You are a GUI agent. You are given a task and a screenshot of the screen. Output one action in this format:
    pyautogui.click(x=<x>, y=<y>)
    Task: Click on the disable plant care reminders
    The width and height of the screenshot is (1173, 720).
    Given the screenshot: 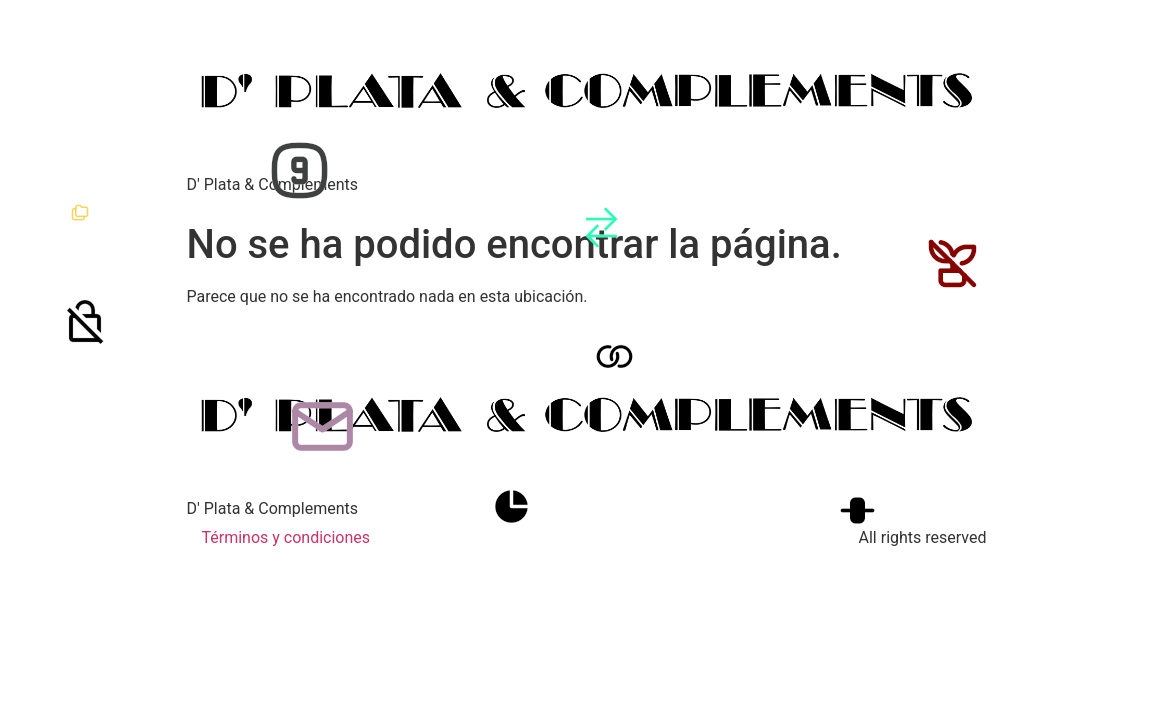 What is the action you would take?
    pyautogui.click(x=952, y=263)
    